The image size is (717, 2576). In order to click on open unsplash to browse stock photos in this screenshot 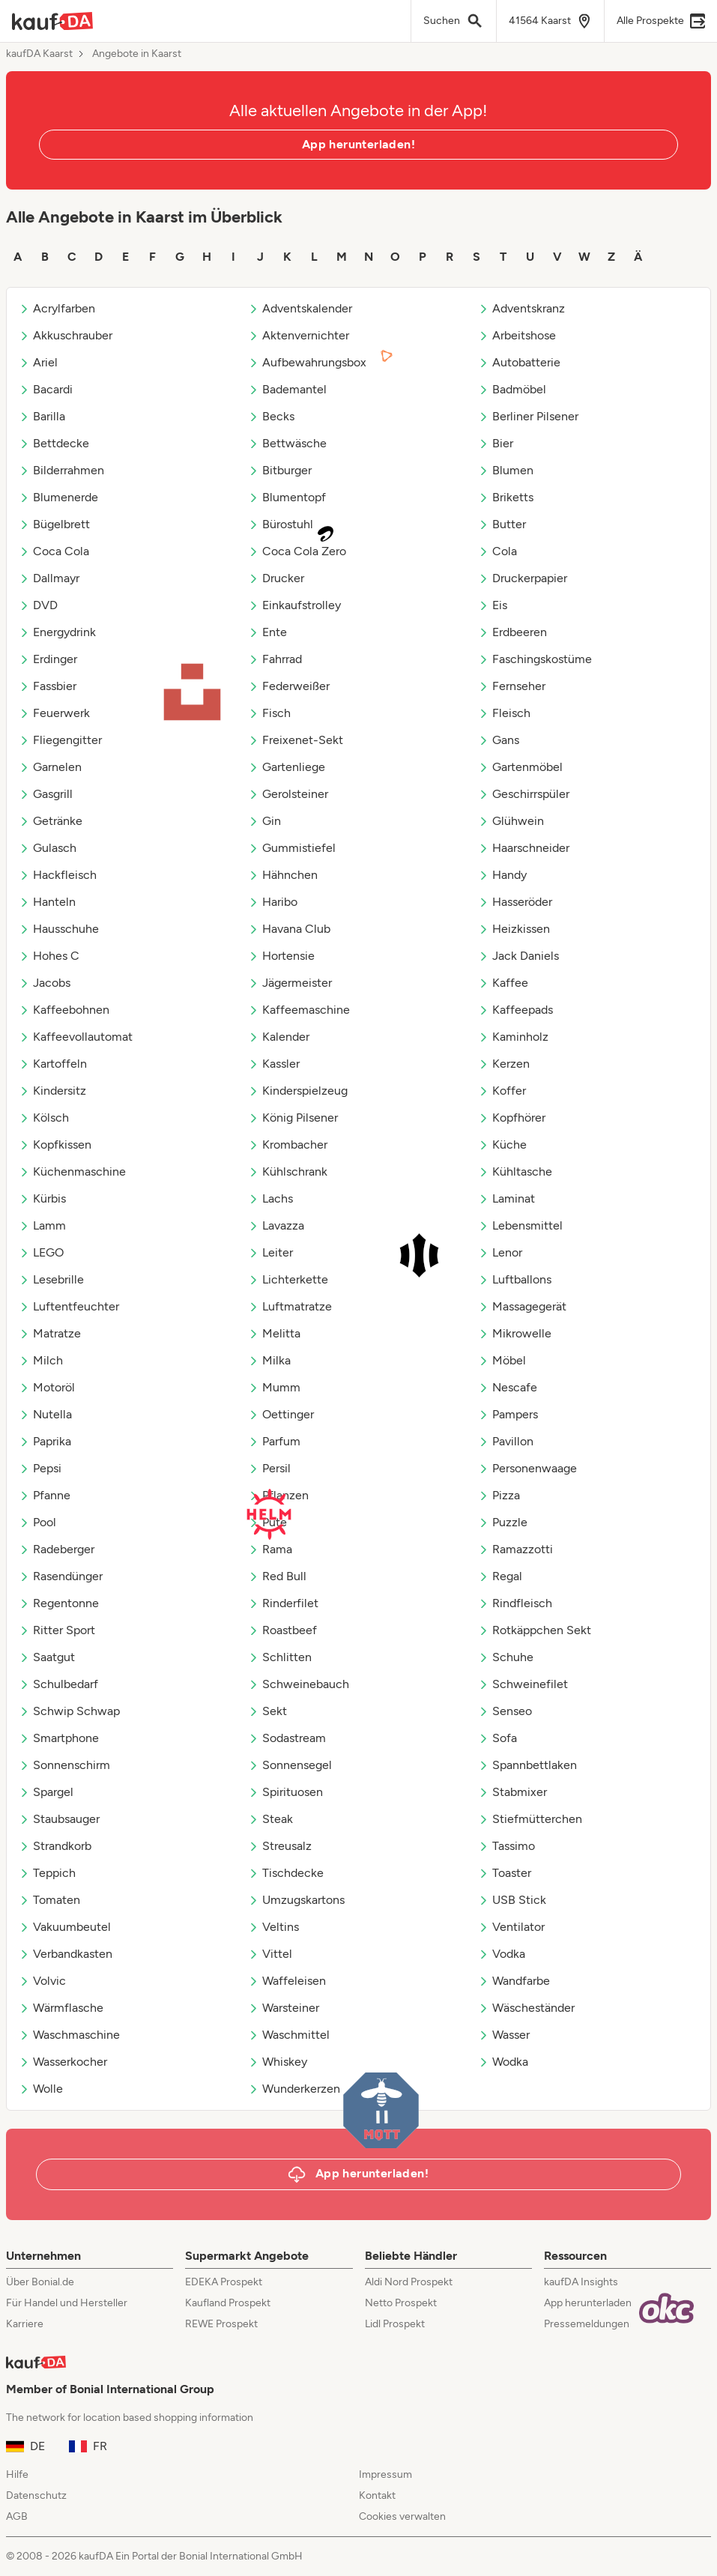, I will do `click(192, 692)`.